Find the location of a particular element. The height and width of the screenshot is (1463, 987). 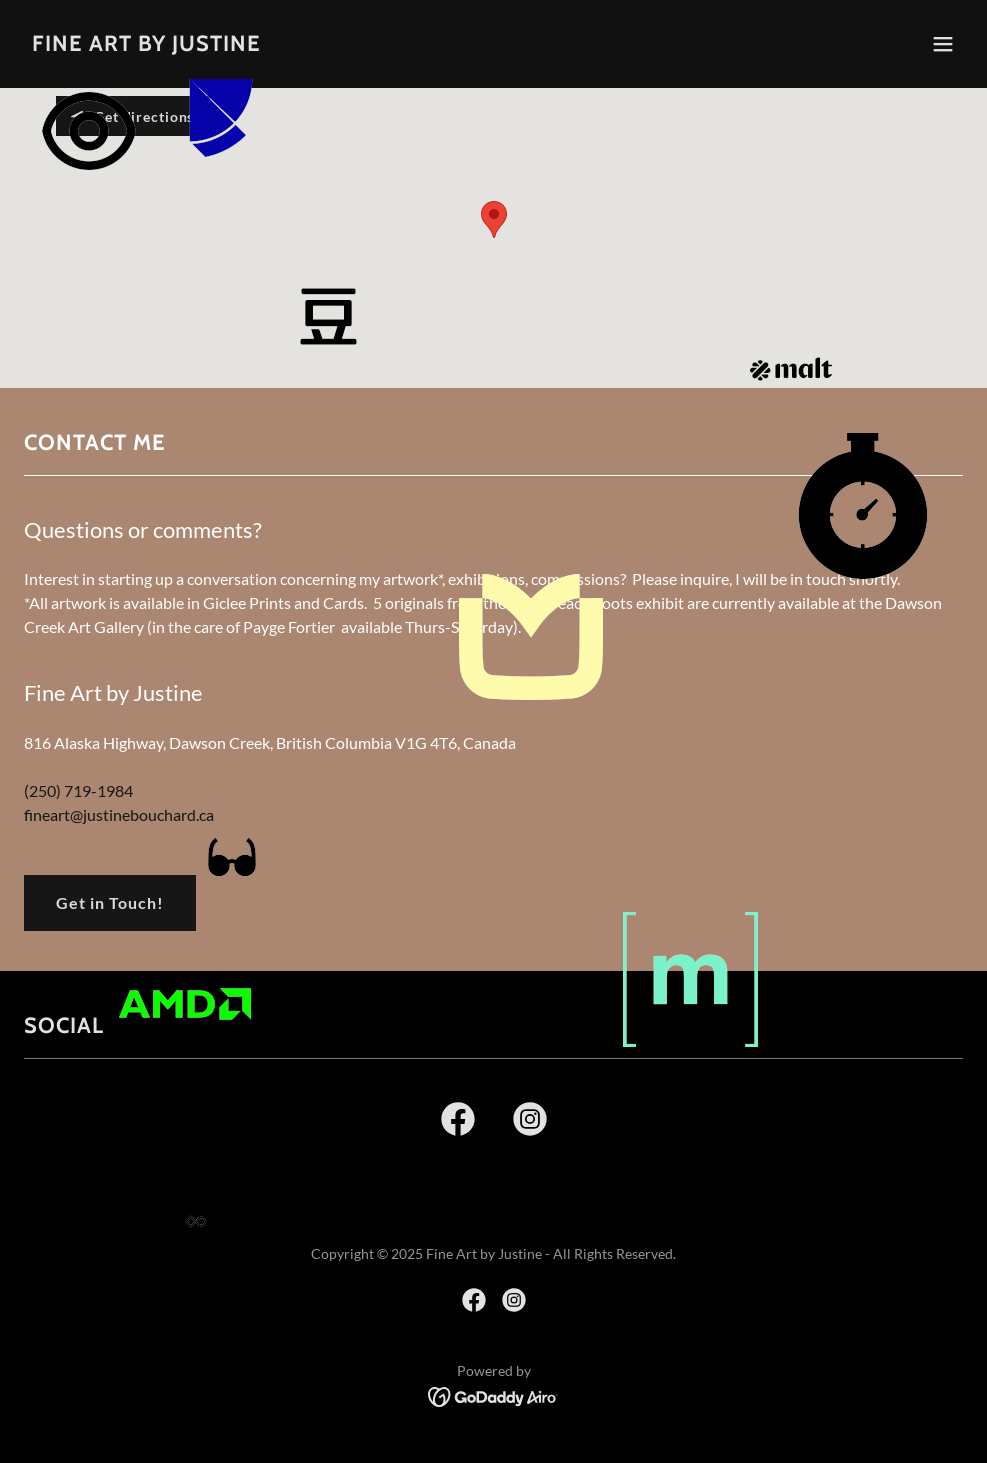

open Poetry package manager is located at coordinates (221, 118).